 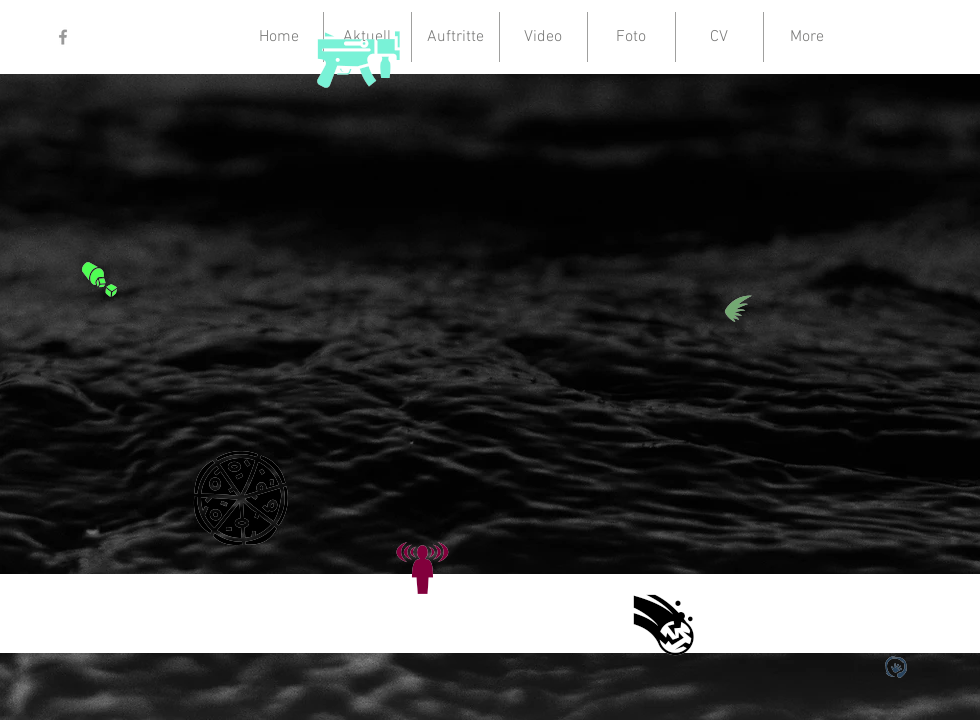 I want to click on indicates active awareness or alert mode, so click(x=422, y=568).